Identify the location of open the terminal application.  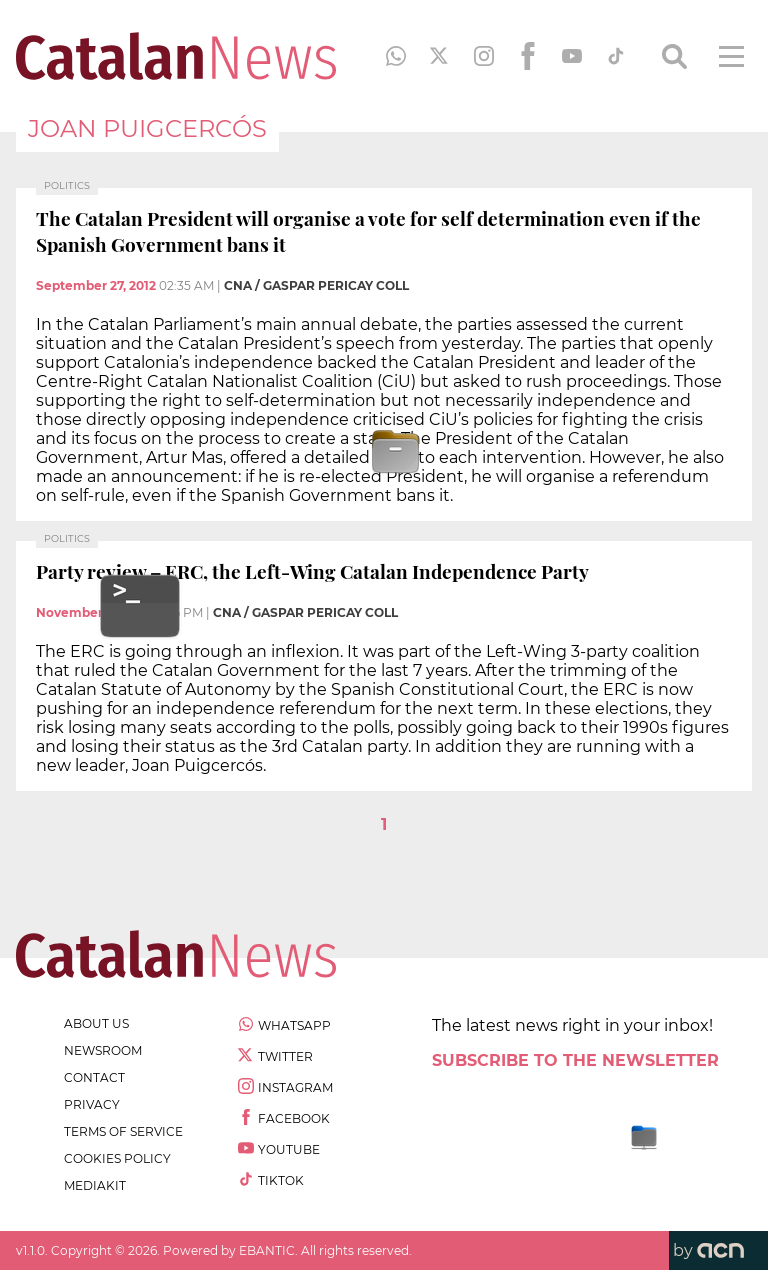
(140, 606).